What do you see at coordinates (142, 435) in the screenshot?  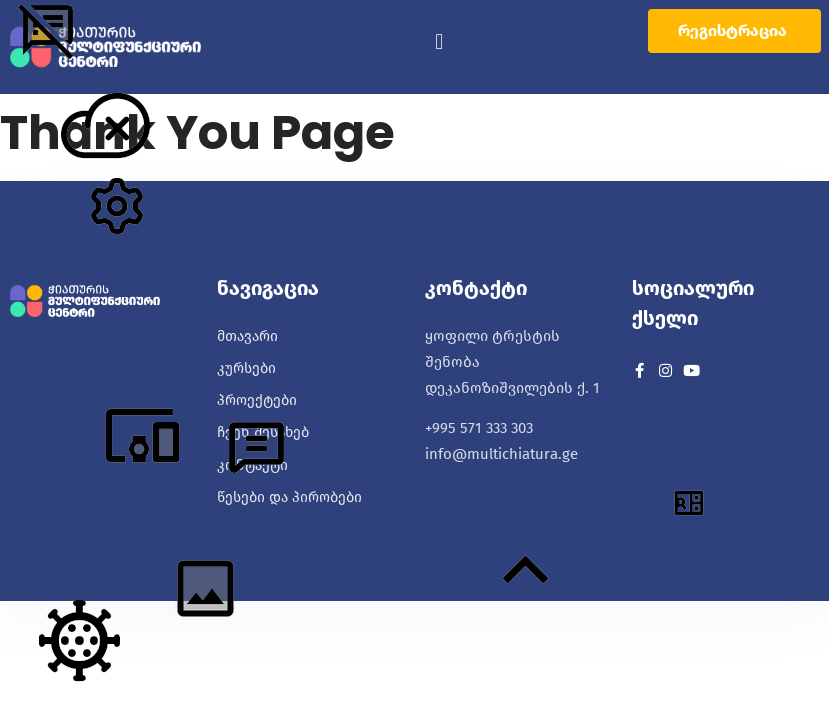 I see `view other connected devices` at bounding box center [142, 435].